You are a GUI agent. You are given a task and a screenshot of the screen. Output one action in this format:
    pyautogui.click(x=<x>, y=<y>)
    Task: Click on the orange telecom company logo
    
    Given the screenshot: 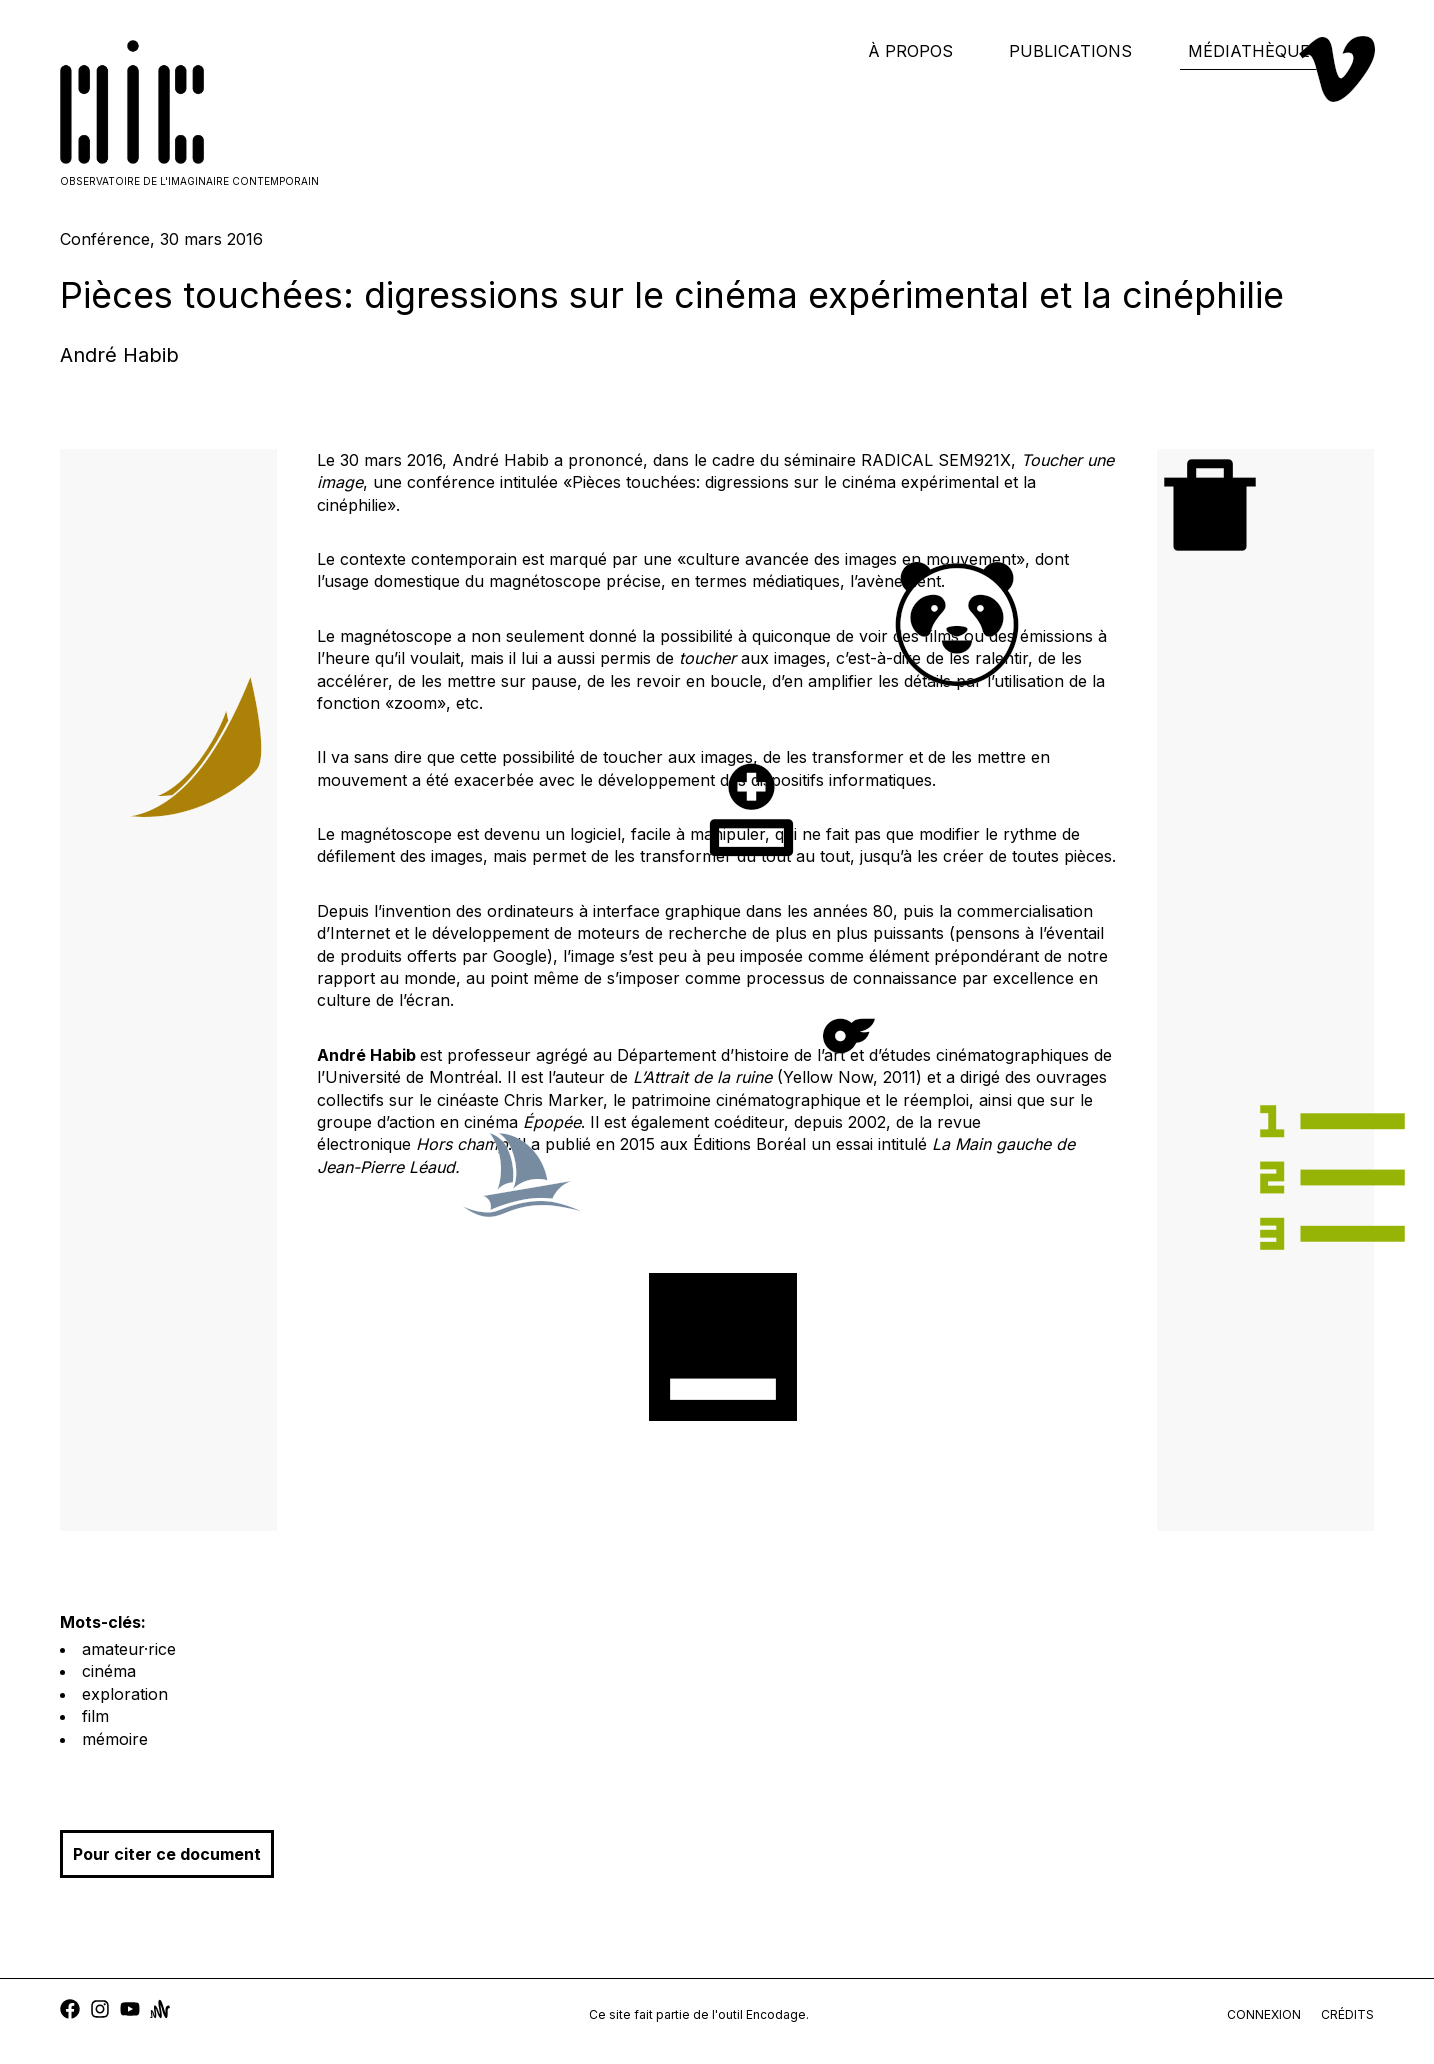 What is the action you would take?
    pyautogui.click(x=723, y=1347)
    